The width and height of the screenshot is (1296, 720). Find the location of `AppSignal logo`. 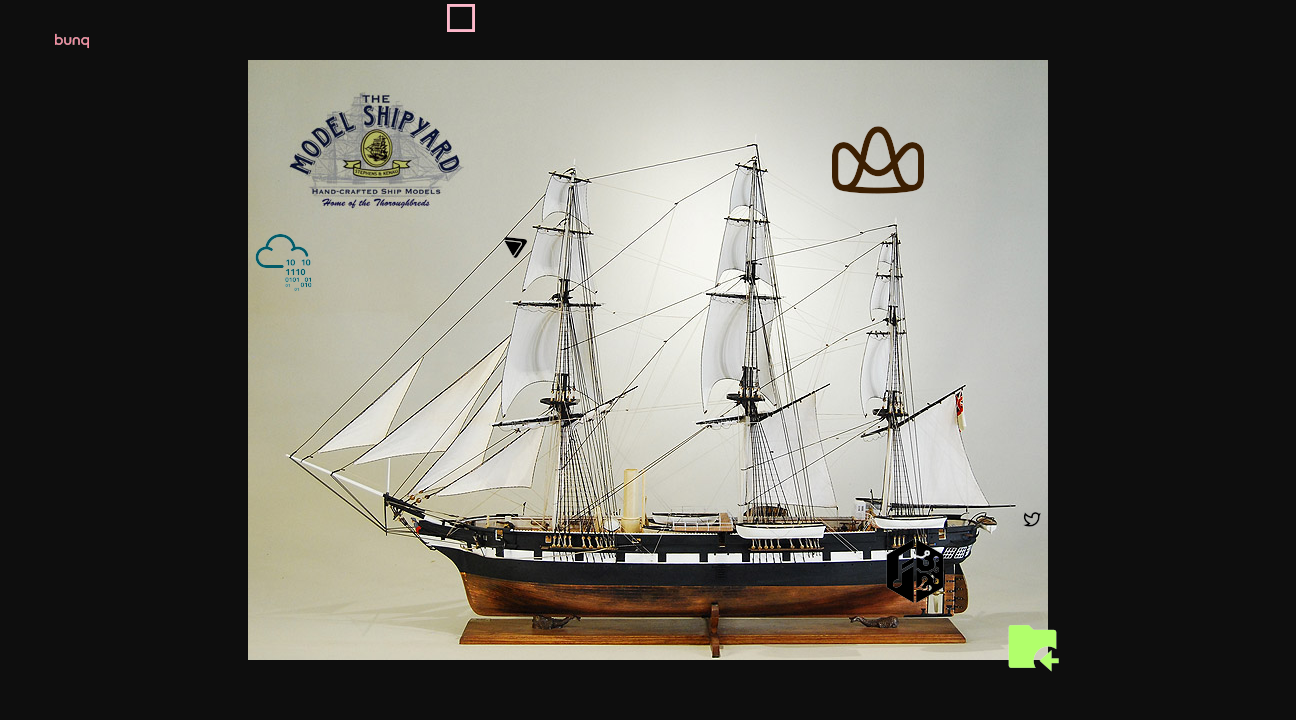

AppSignal logo is located at coordinates (878, 160).